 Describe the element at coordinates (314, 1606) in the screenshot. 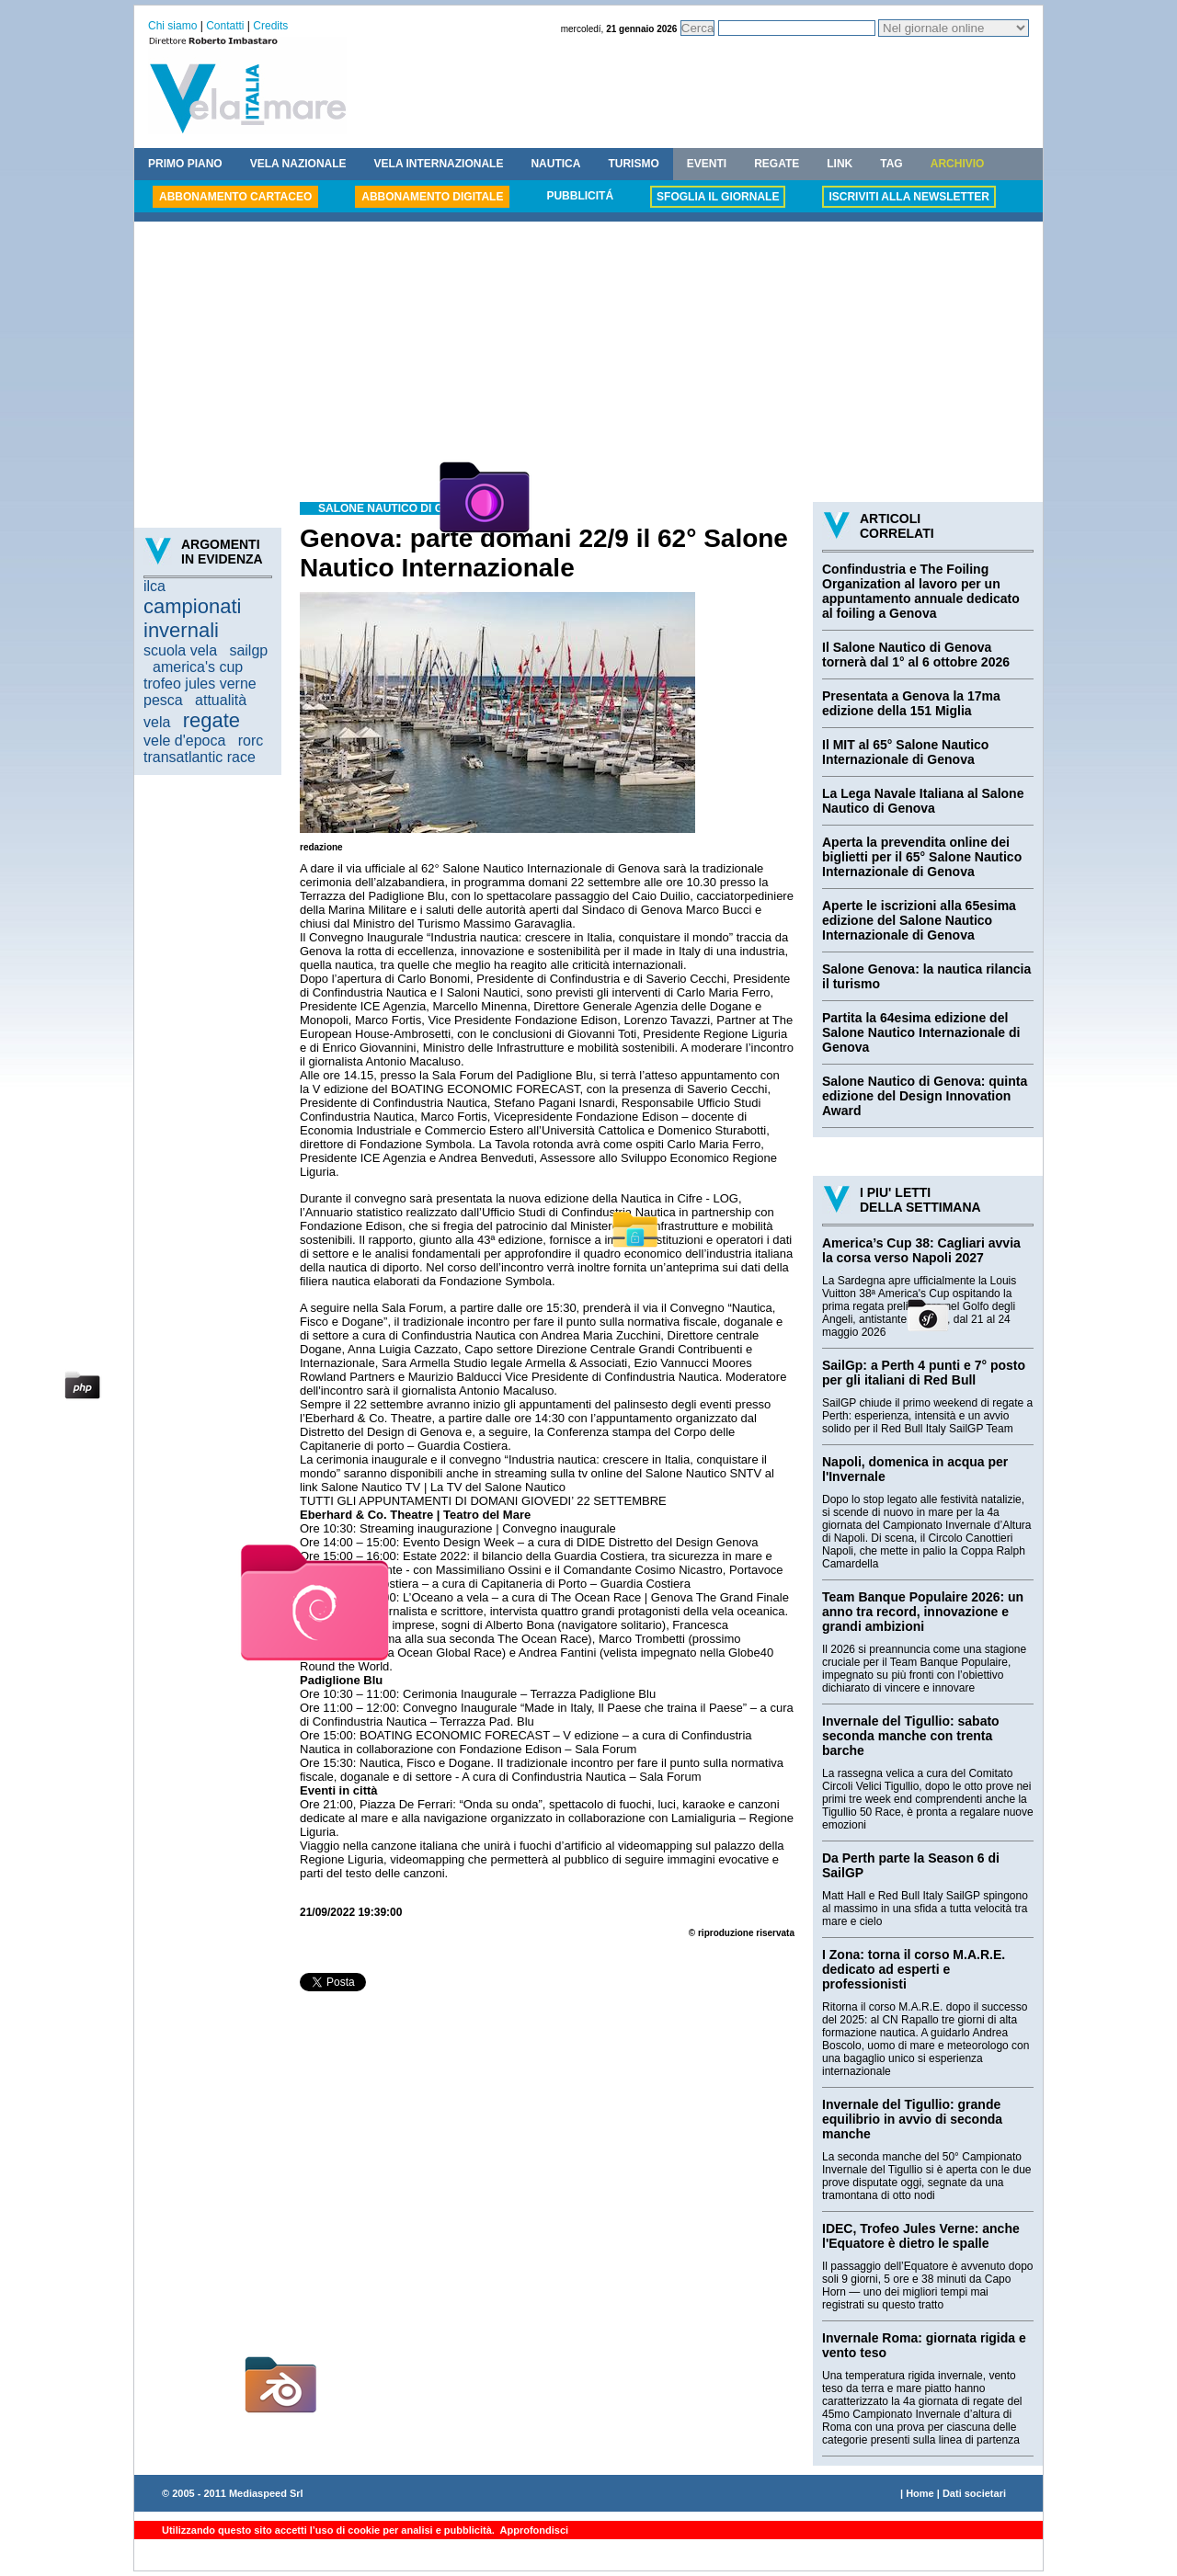

I see `folder containing debian linux files` at that location.